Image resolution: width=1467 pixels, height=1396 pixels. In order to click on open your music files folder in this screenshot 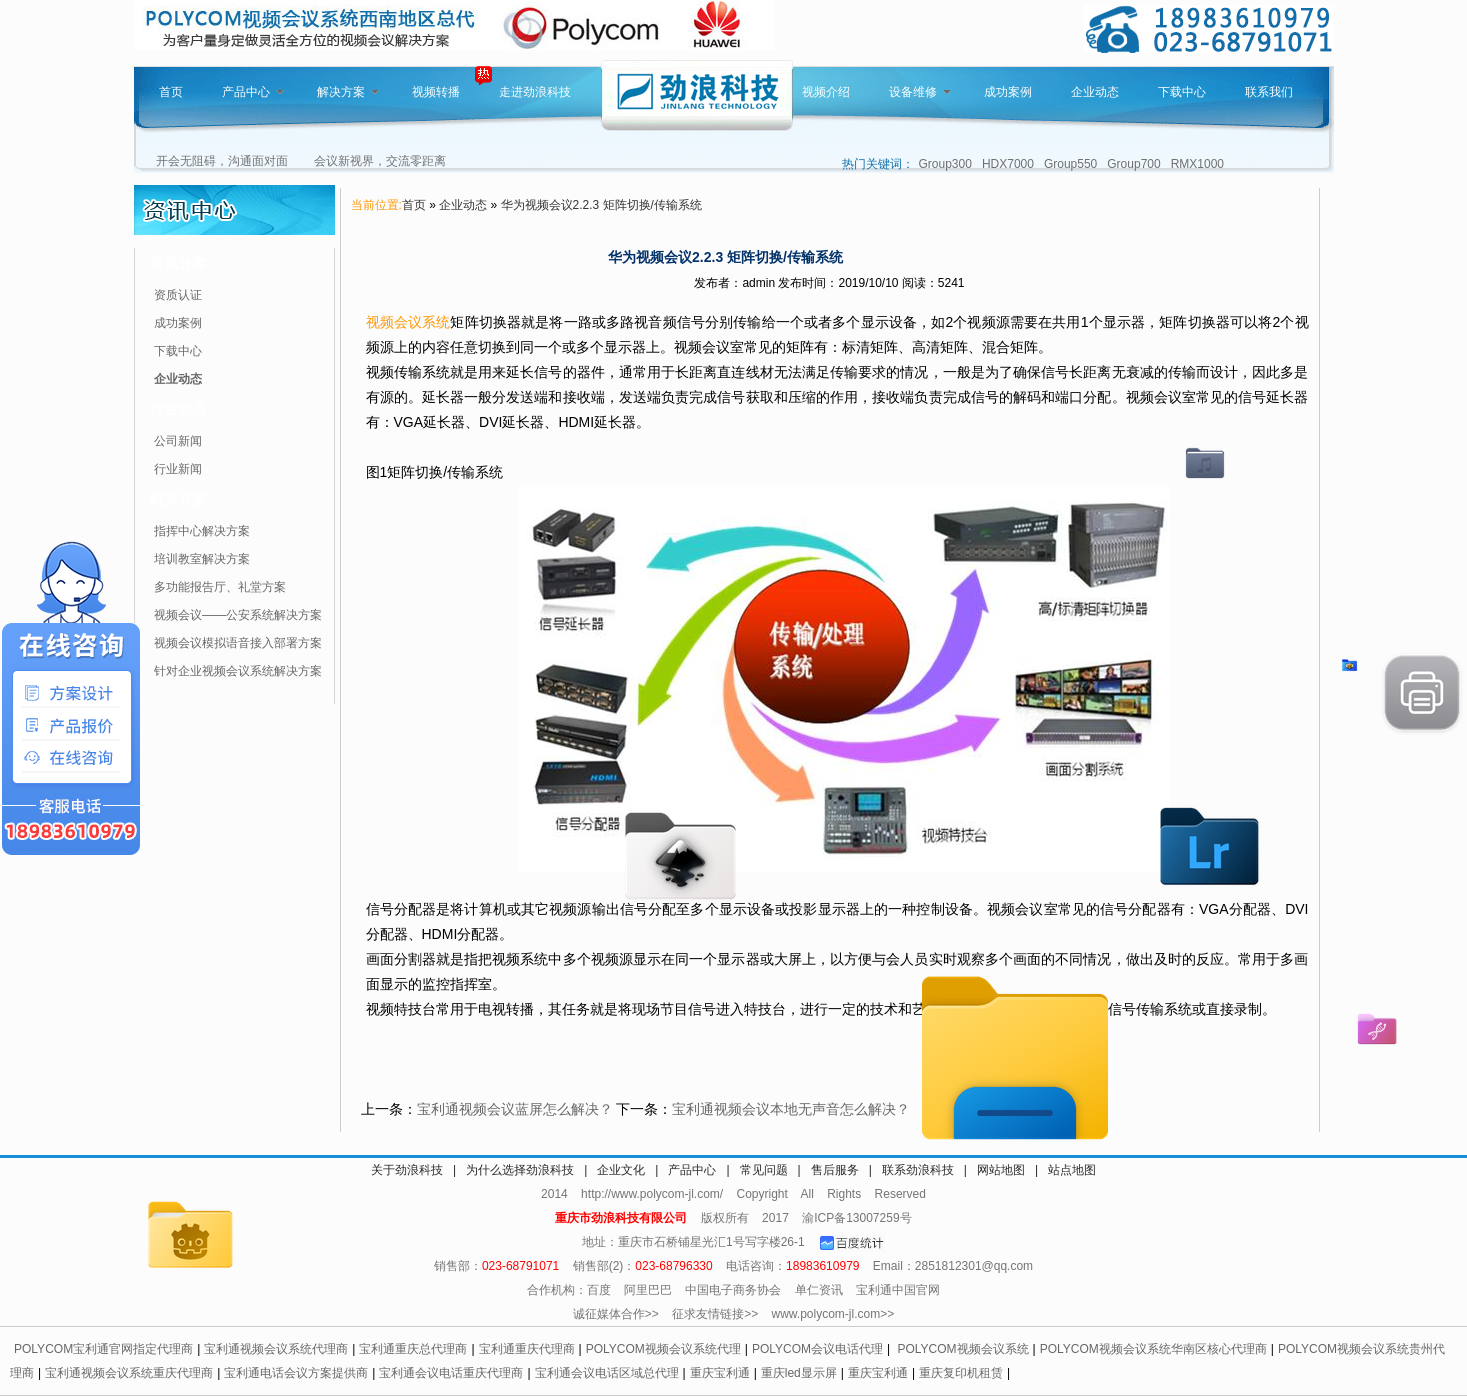, I will do `click(1205, 463)`.